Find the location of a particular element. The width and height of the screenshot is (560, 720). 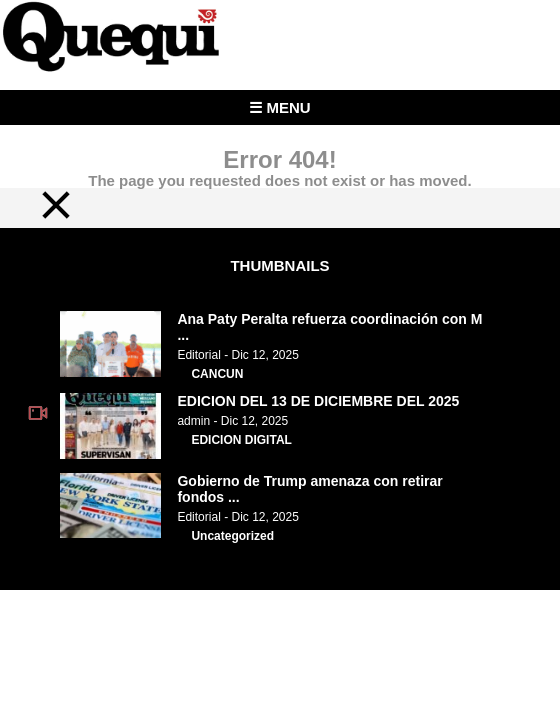

start recording a video is located at coordinates (38, 413).